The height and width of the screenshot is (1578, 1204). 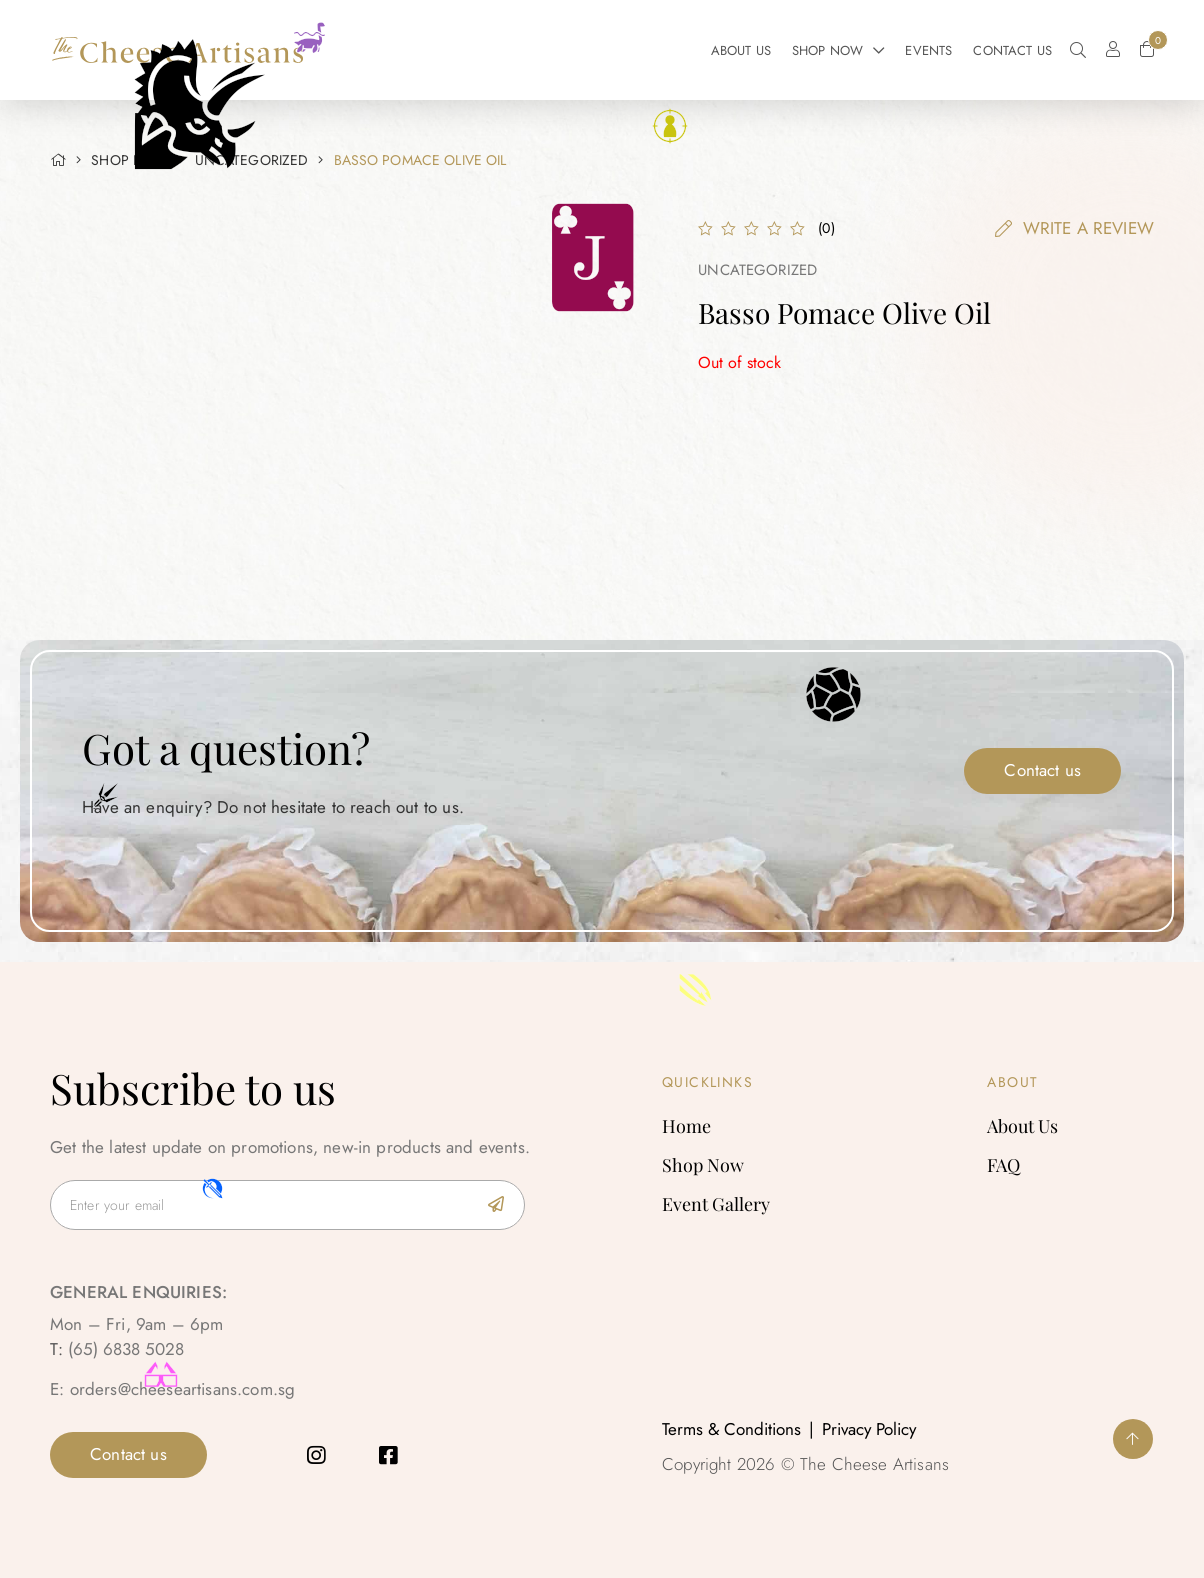 What do you see at coordinates (212, 1188) in the screenshot?
I see `attack or combat action button` at bounding box center [212, 1188].